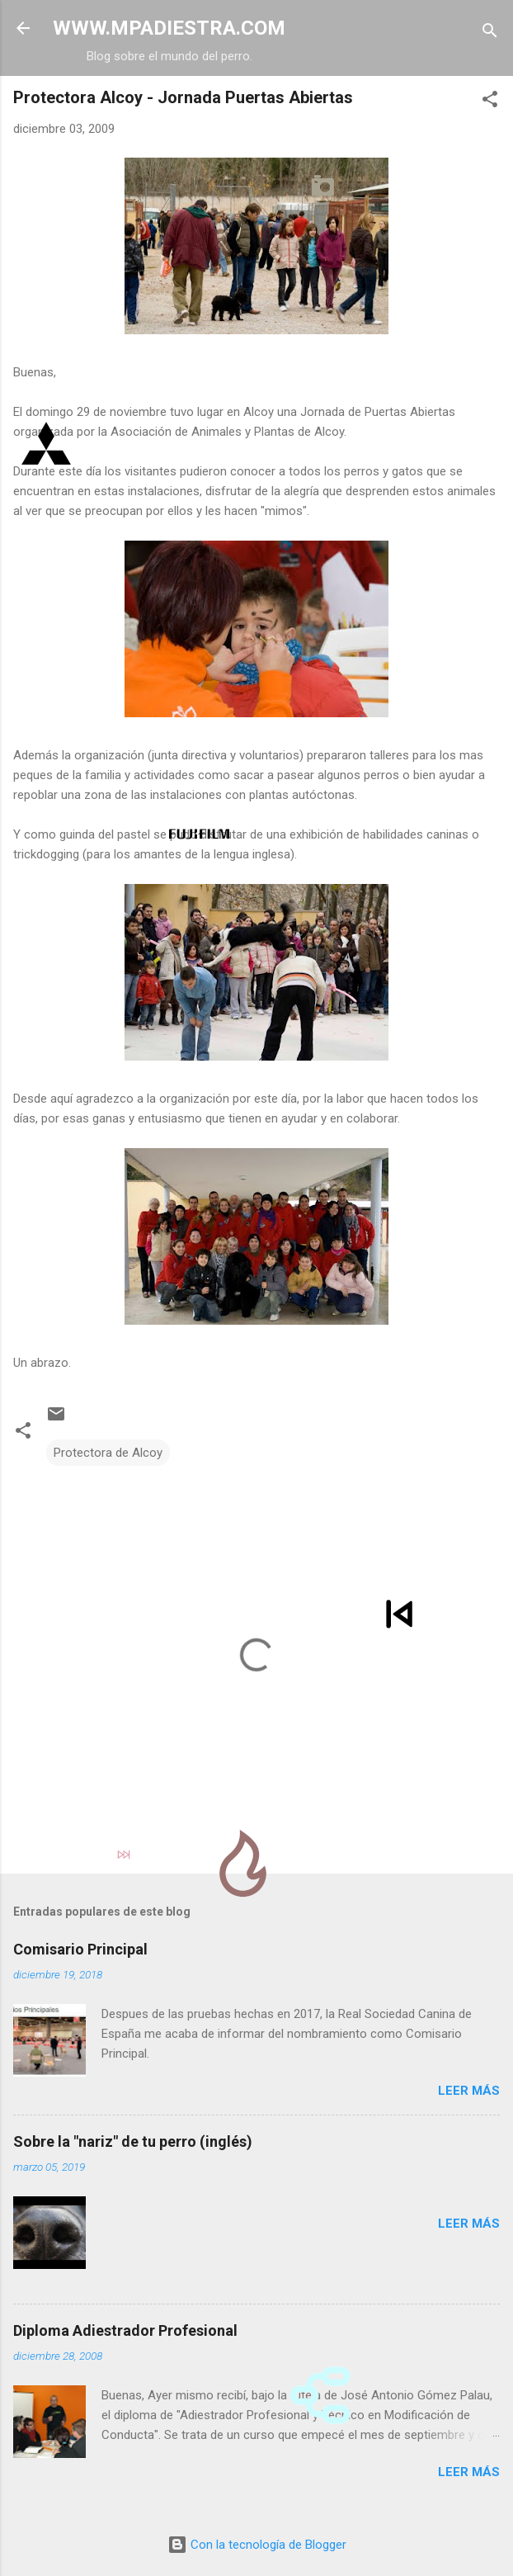 The height and width of the screenshot is (2576, 513). I want to click on visit Fujifilm's official website or support, so click(199, 834).